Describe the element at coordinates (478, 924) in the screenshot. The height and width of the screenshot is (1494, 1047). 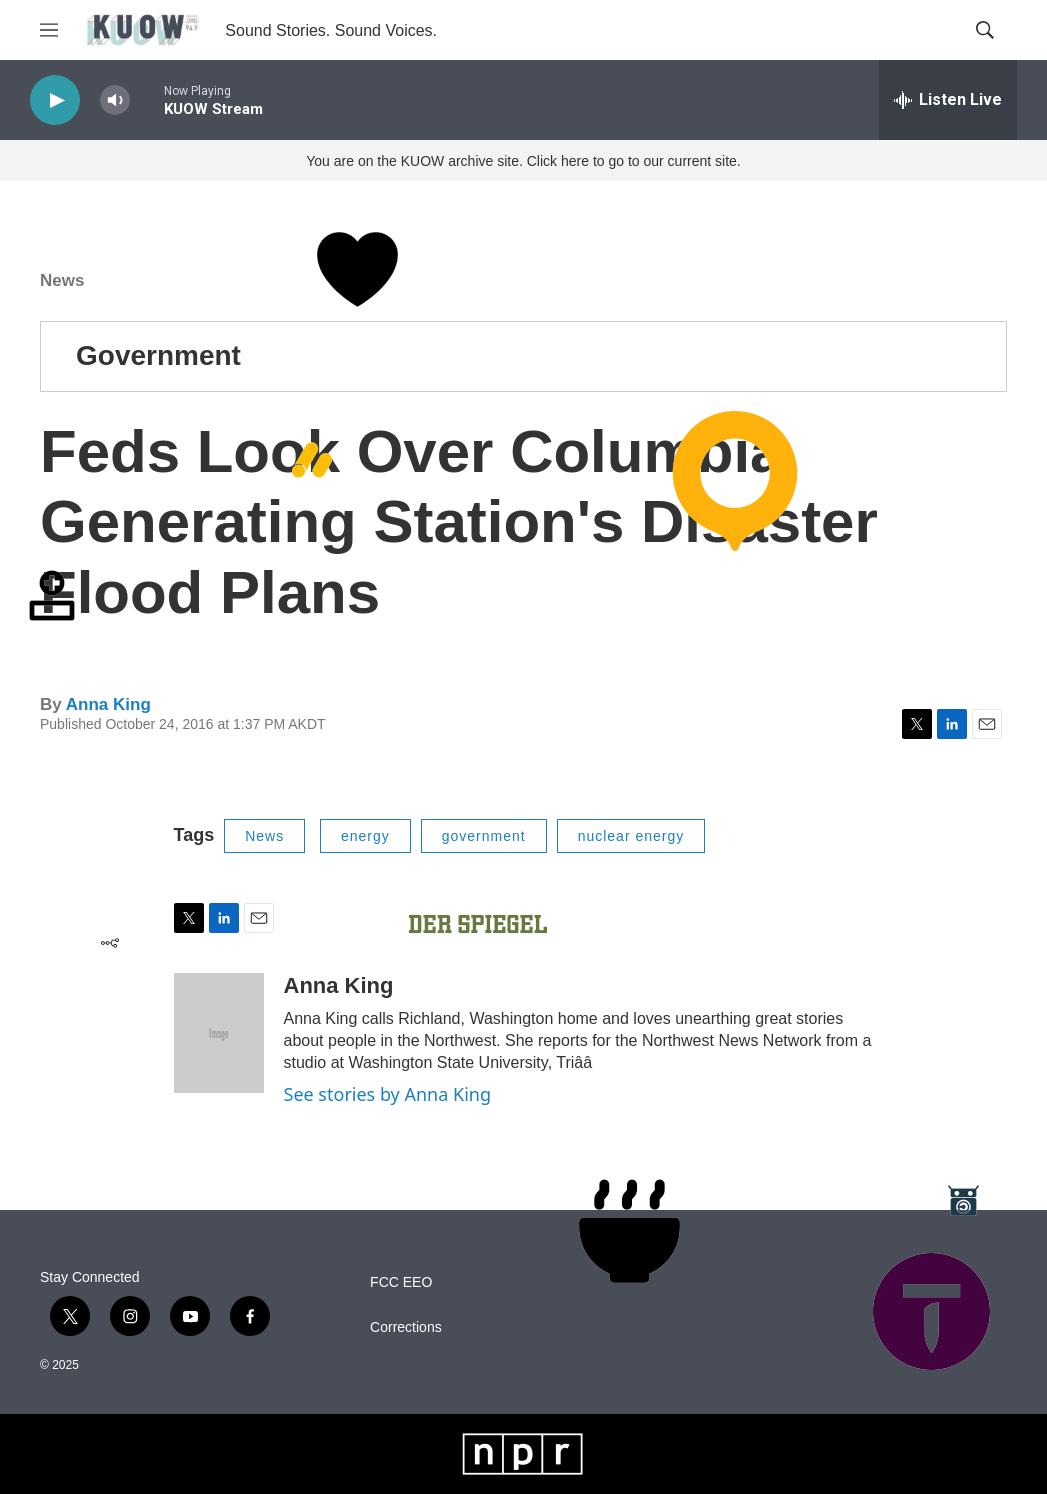
I see `visit Der Spiegel news website` at that location.